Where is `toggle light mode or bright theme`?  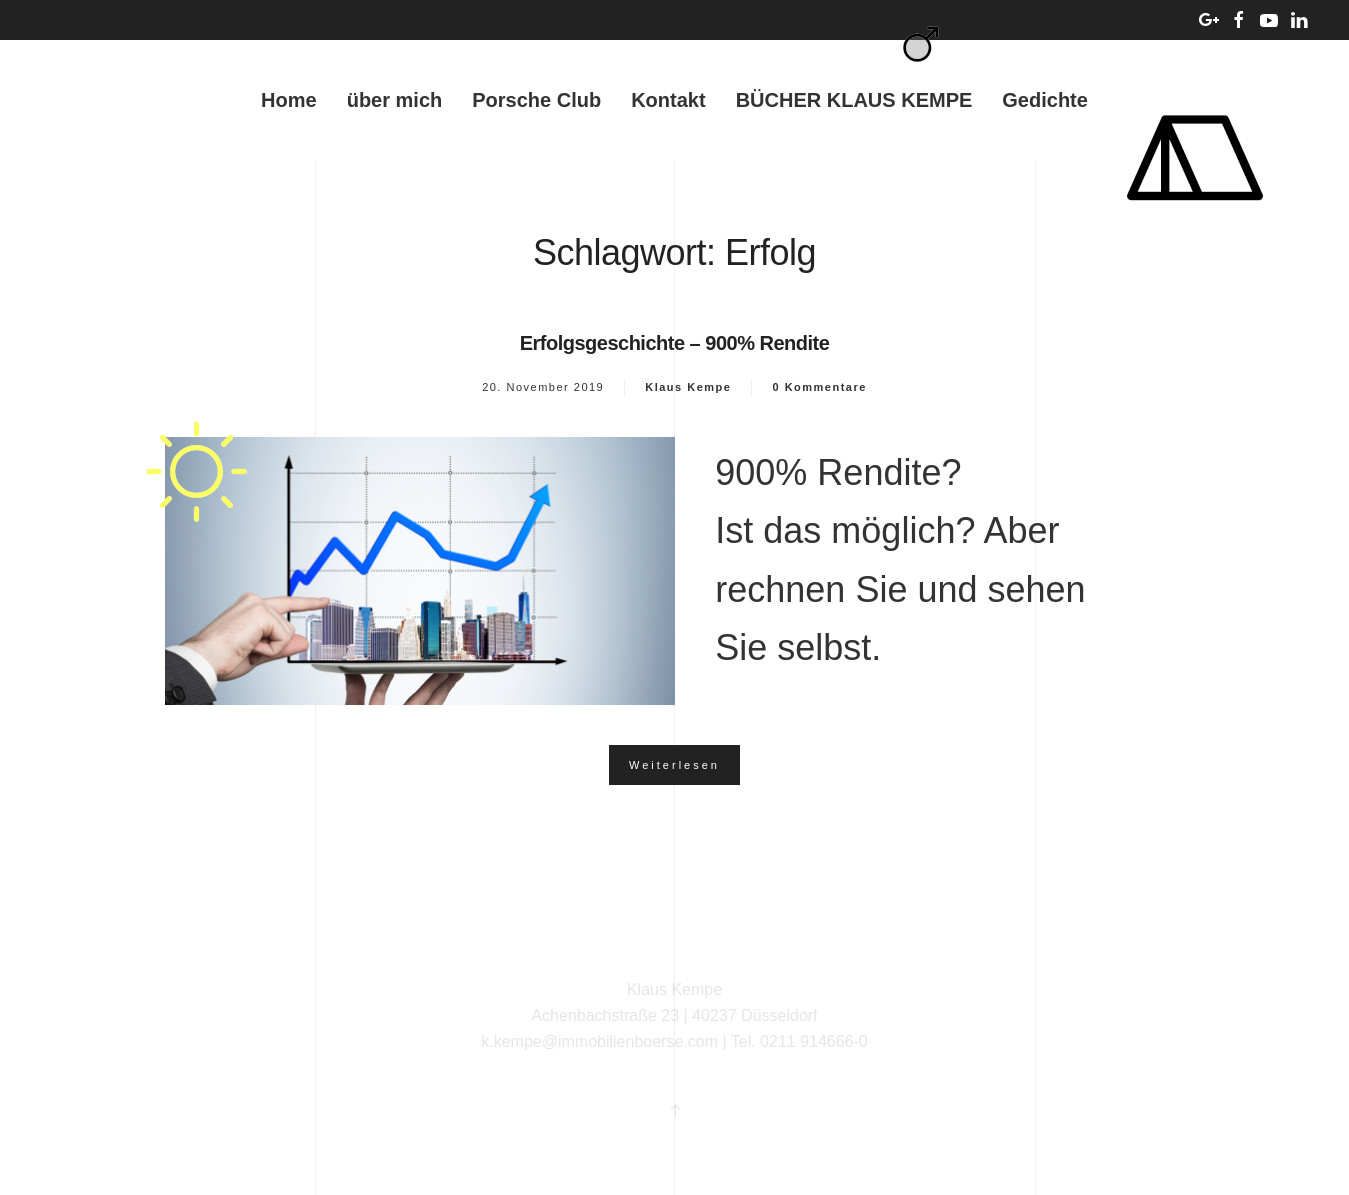
toggle light mode or bright theme is located at coordinates (196, 471).